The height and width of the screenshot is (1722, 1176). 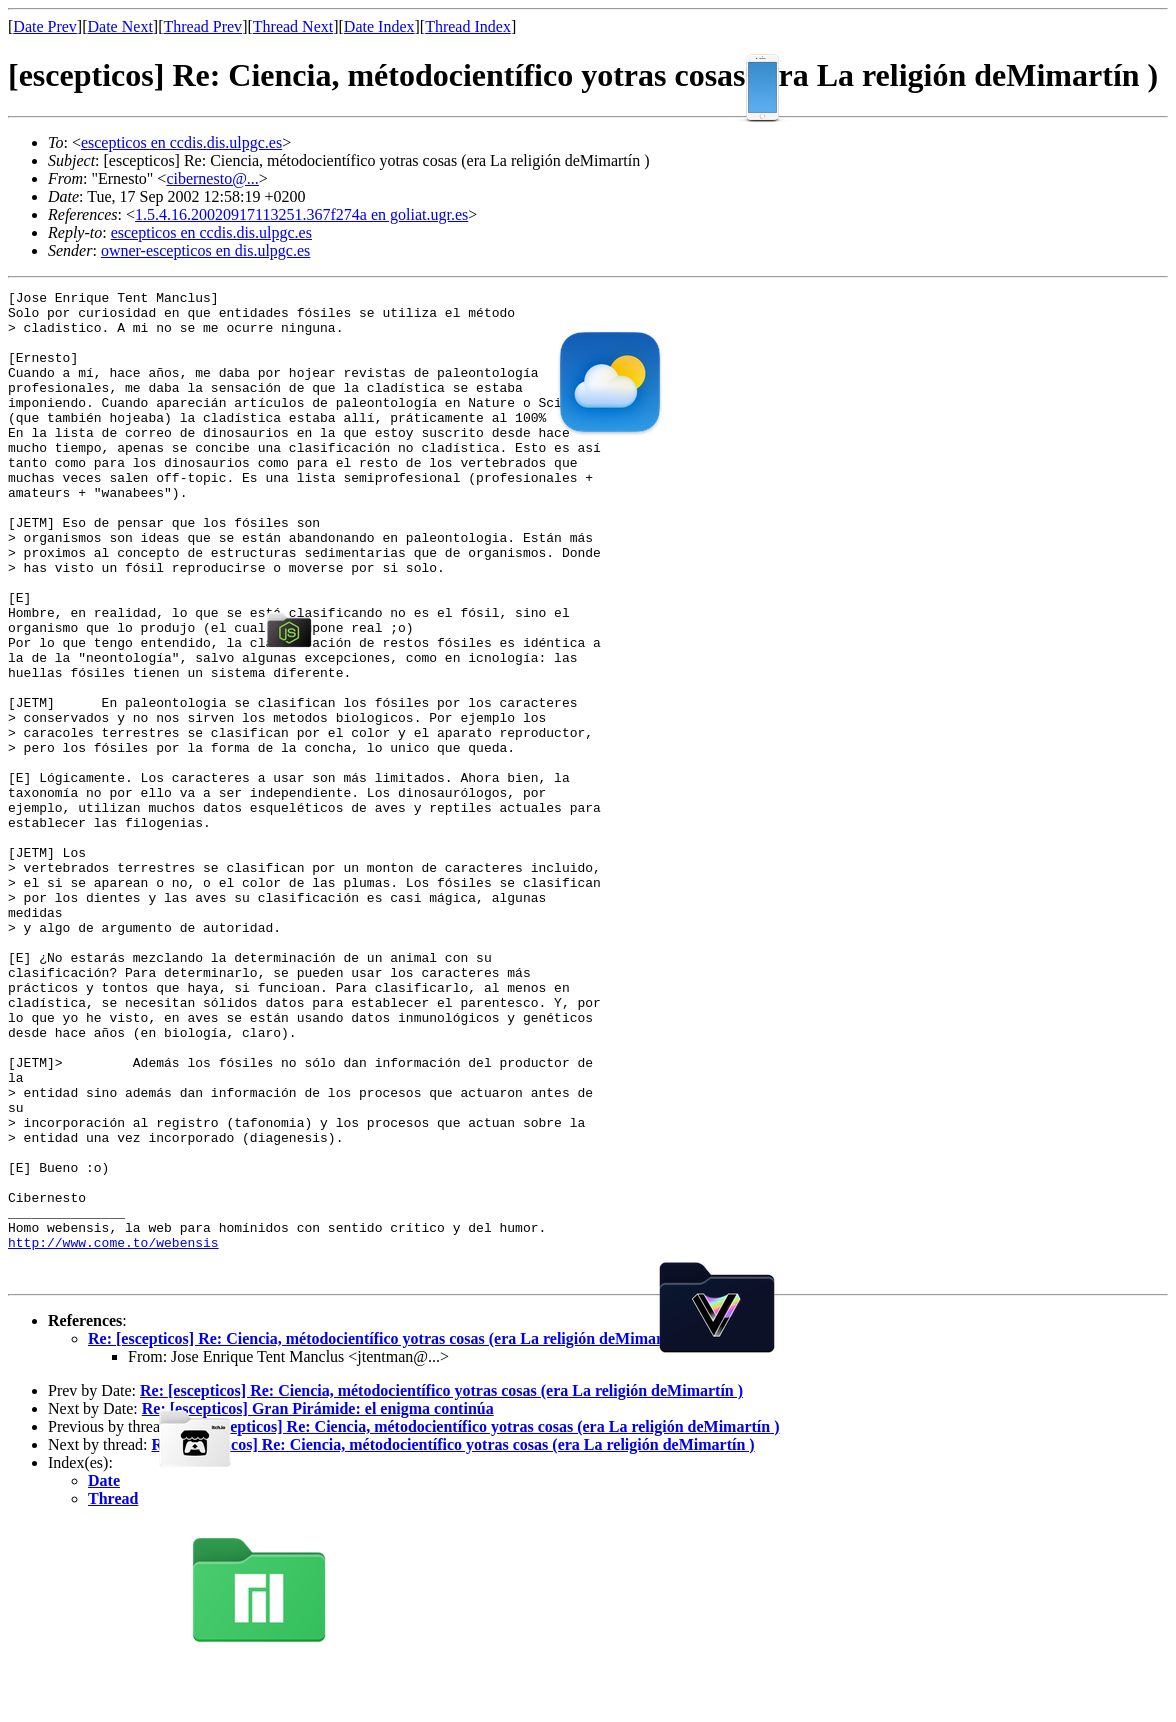 I want to click on folder containing node.js project files, so click(x=289, y=631).